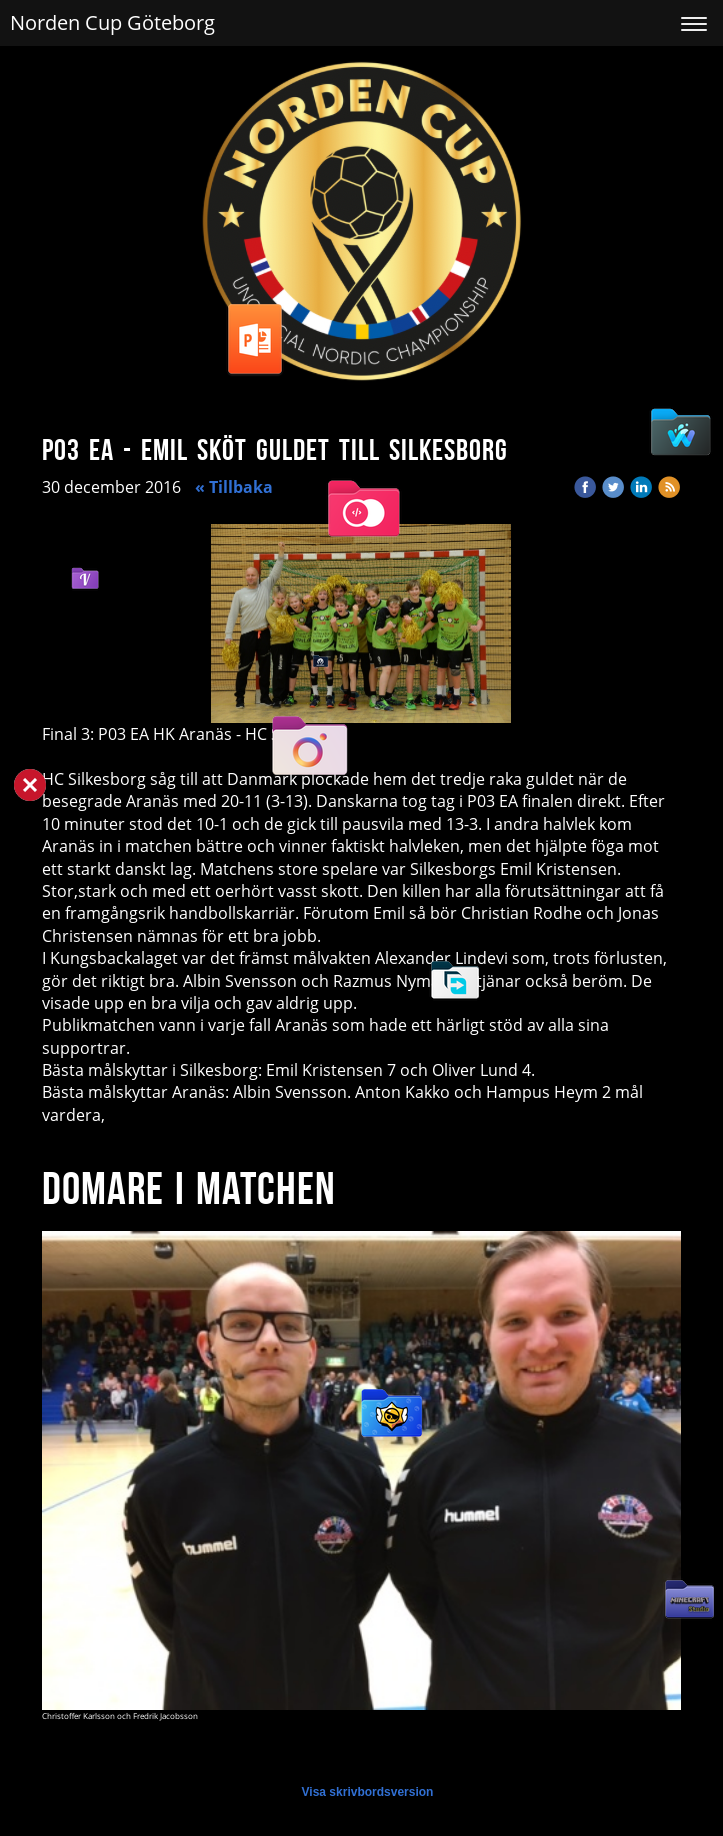 The height and width of the screenshot is (1836, 723). I want to click on open minecraft studio project folder, so click(689, 1600).